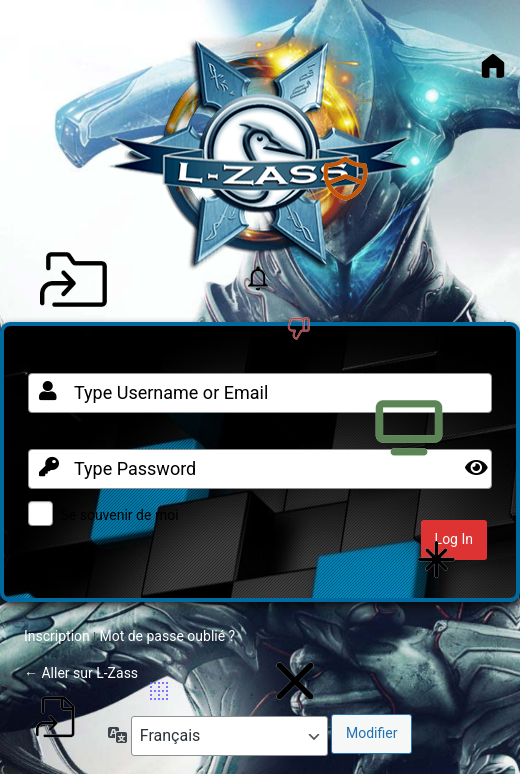  What do you see at coordinates (299, 328) in the screenshot?
I see `dislike or downvote content` at bounding box center [299, 328].